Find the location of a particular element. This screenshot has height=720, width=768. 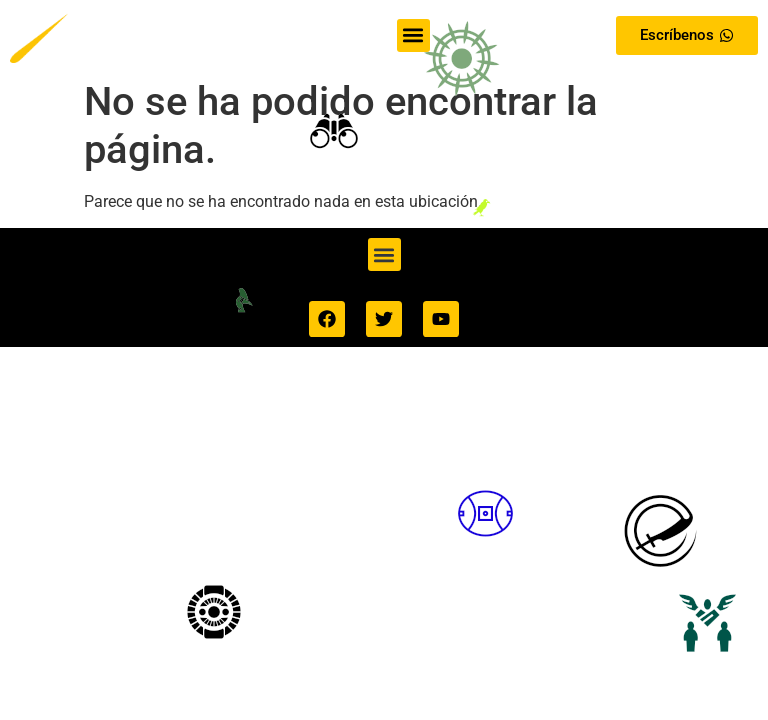

view football/rugby field layout is located at coordinates (485, 513).